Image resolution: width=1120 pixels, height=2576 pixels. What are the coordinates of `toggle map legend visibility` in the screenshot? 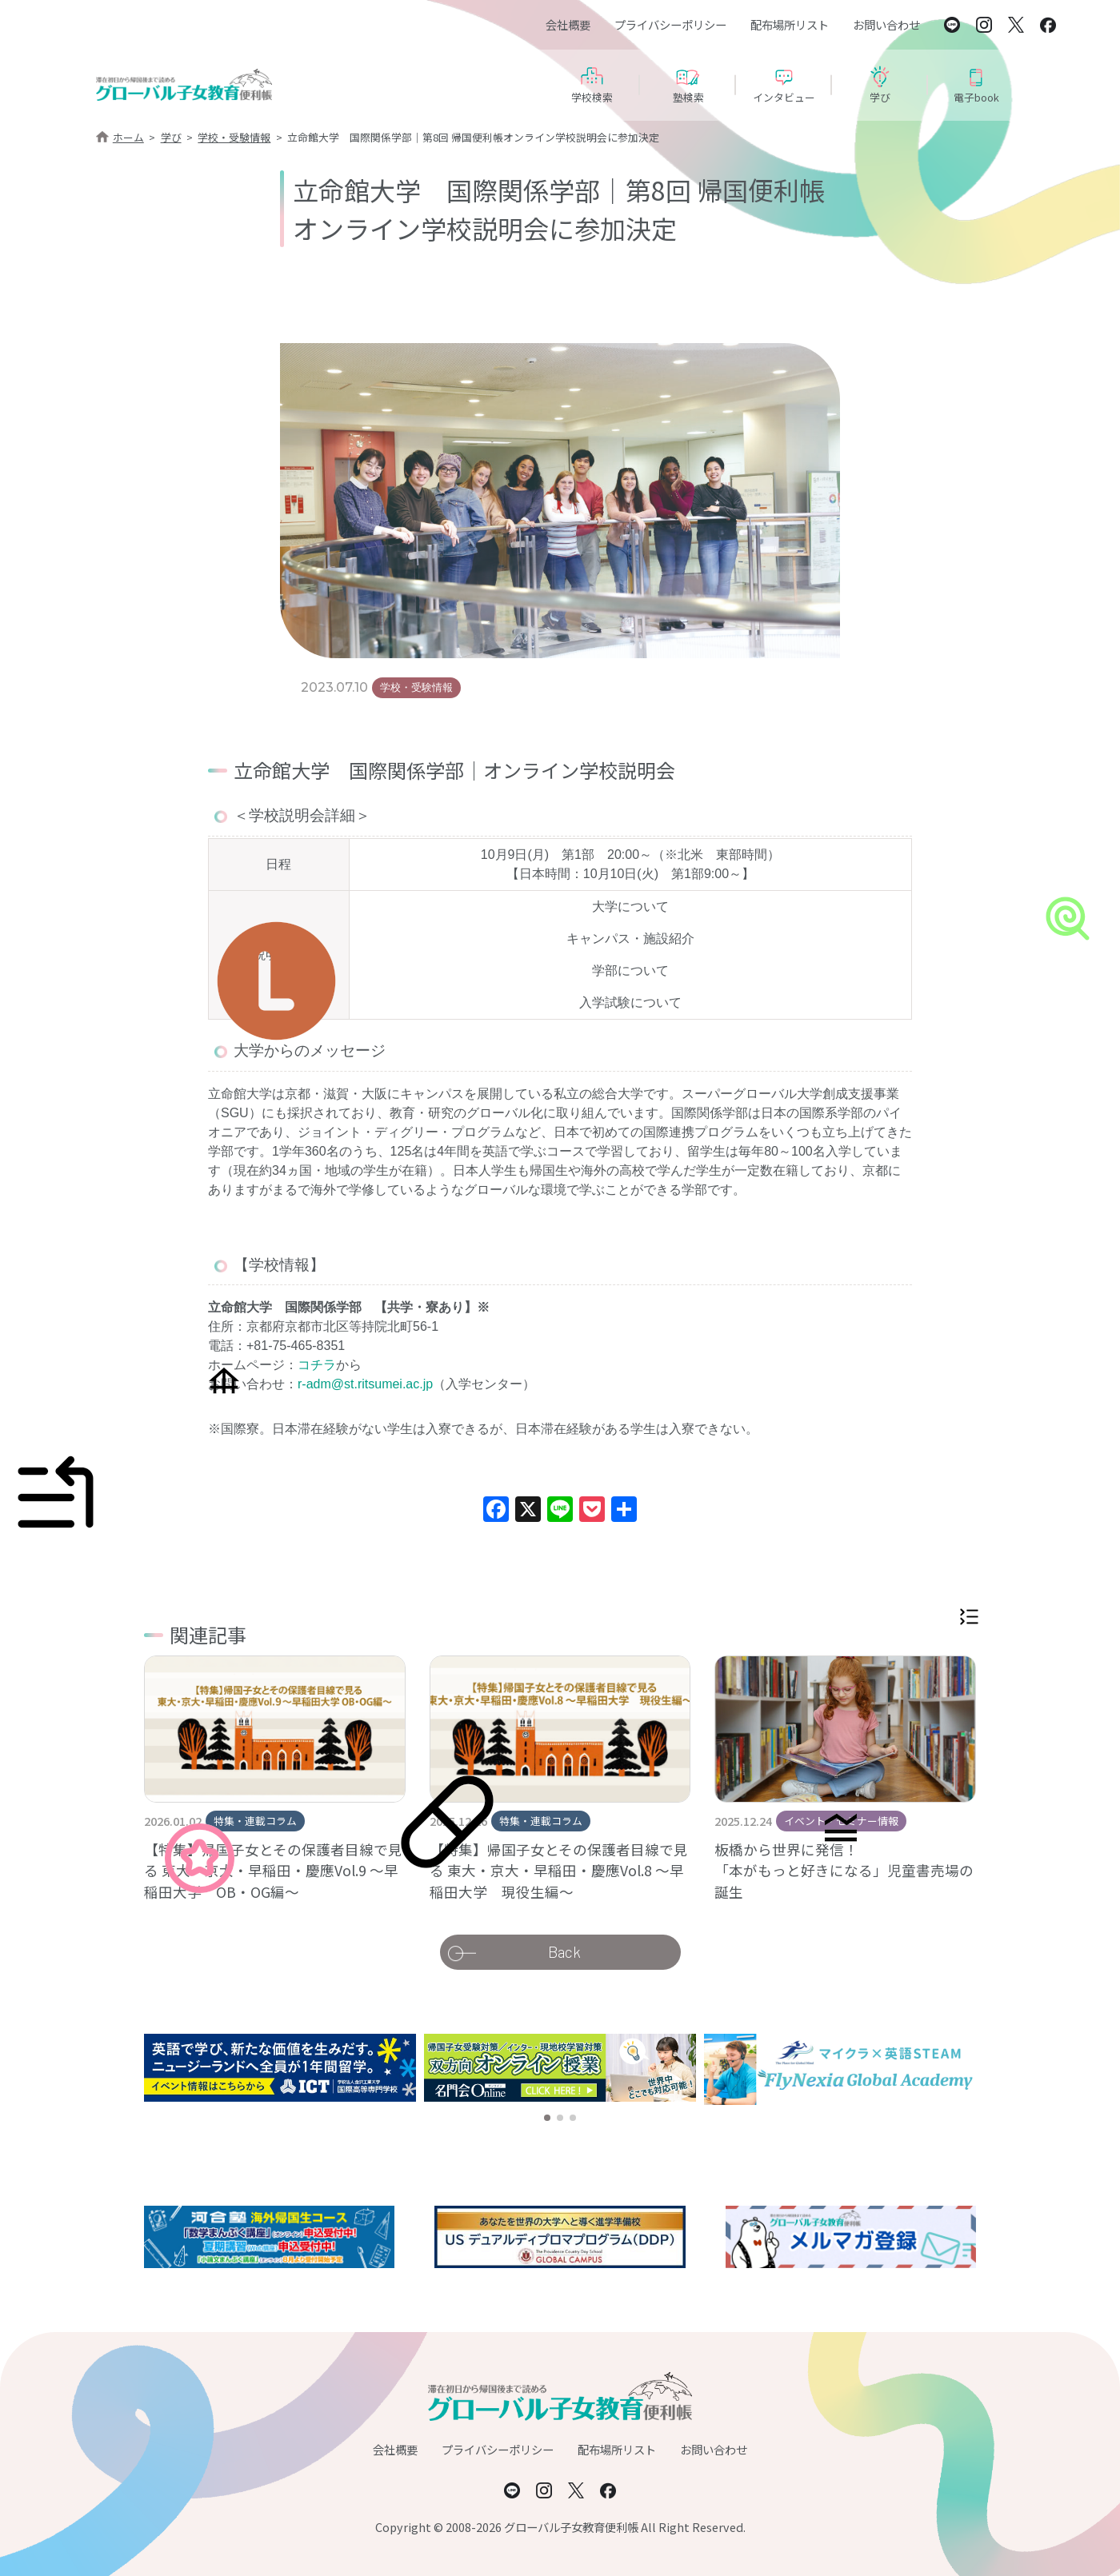 It's located at (841, 1827).